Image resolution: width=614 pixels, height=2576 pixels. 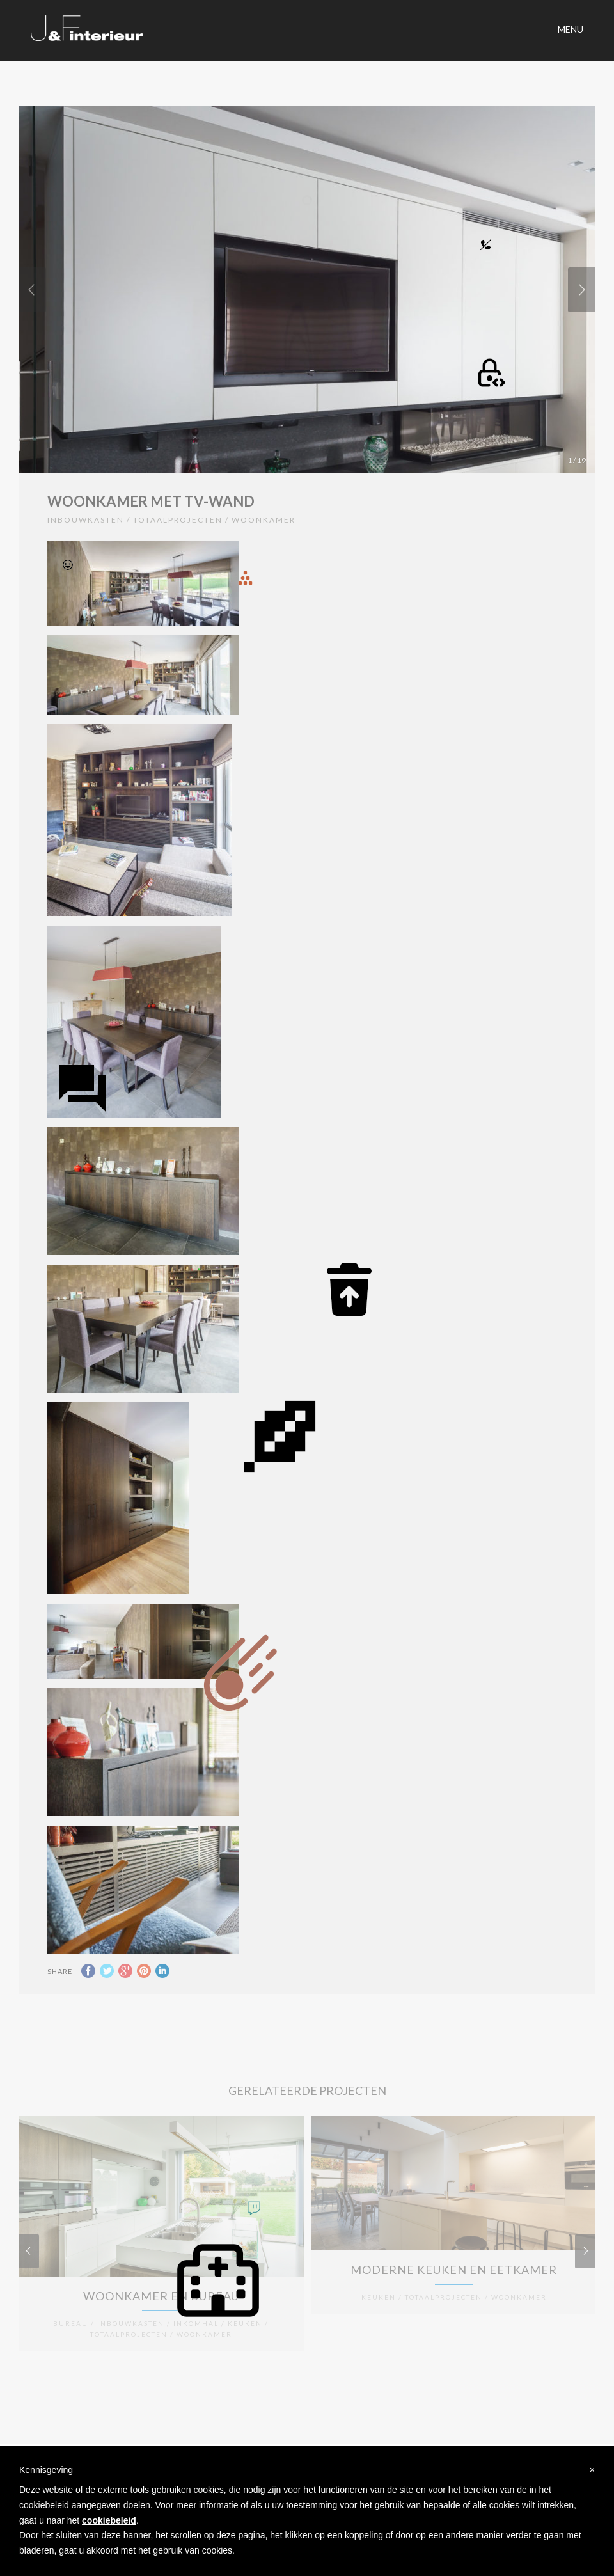 What do you see at coordinates (254, 2208) in the screenshot?
I see `open the Twitch app` at bounding box center [254, 2208].